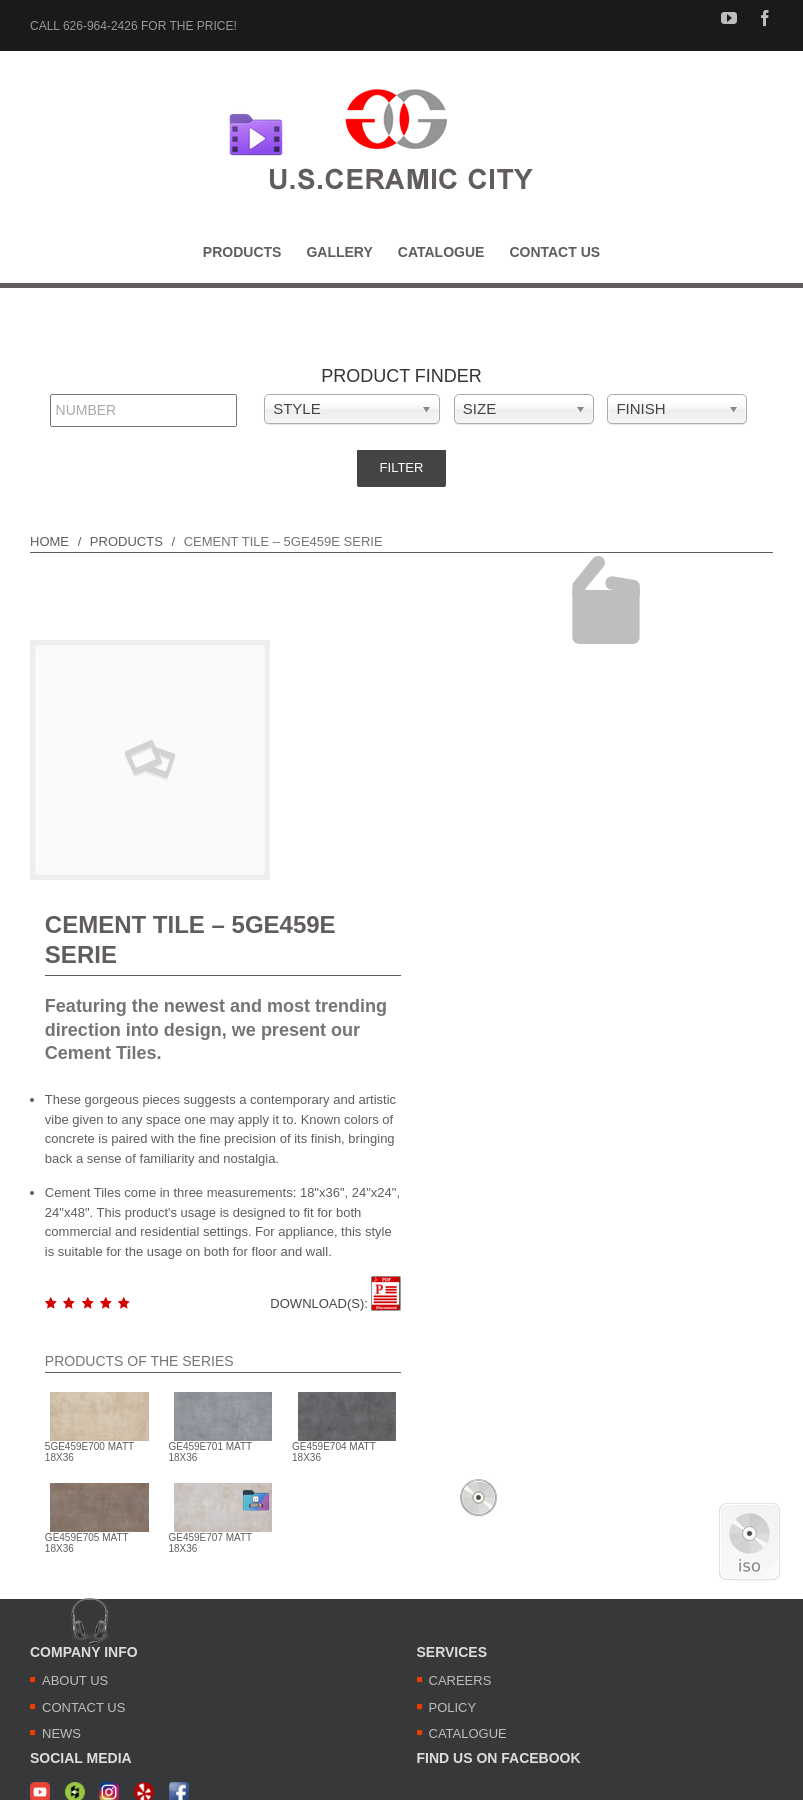 The image size is (803, 1800). What do you see at coordinates (256, 1501) in the screenshot?
I see `open folder containing aseprite project files` at bounding box center [256, 1501].